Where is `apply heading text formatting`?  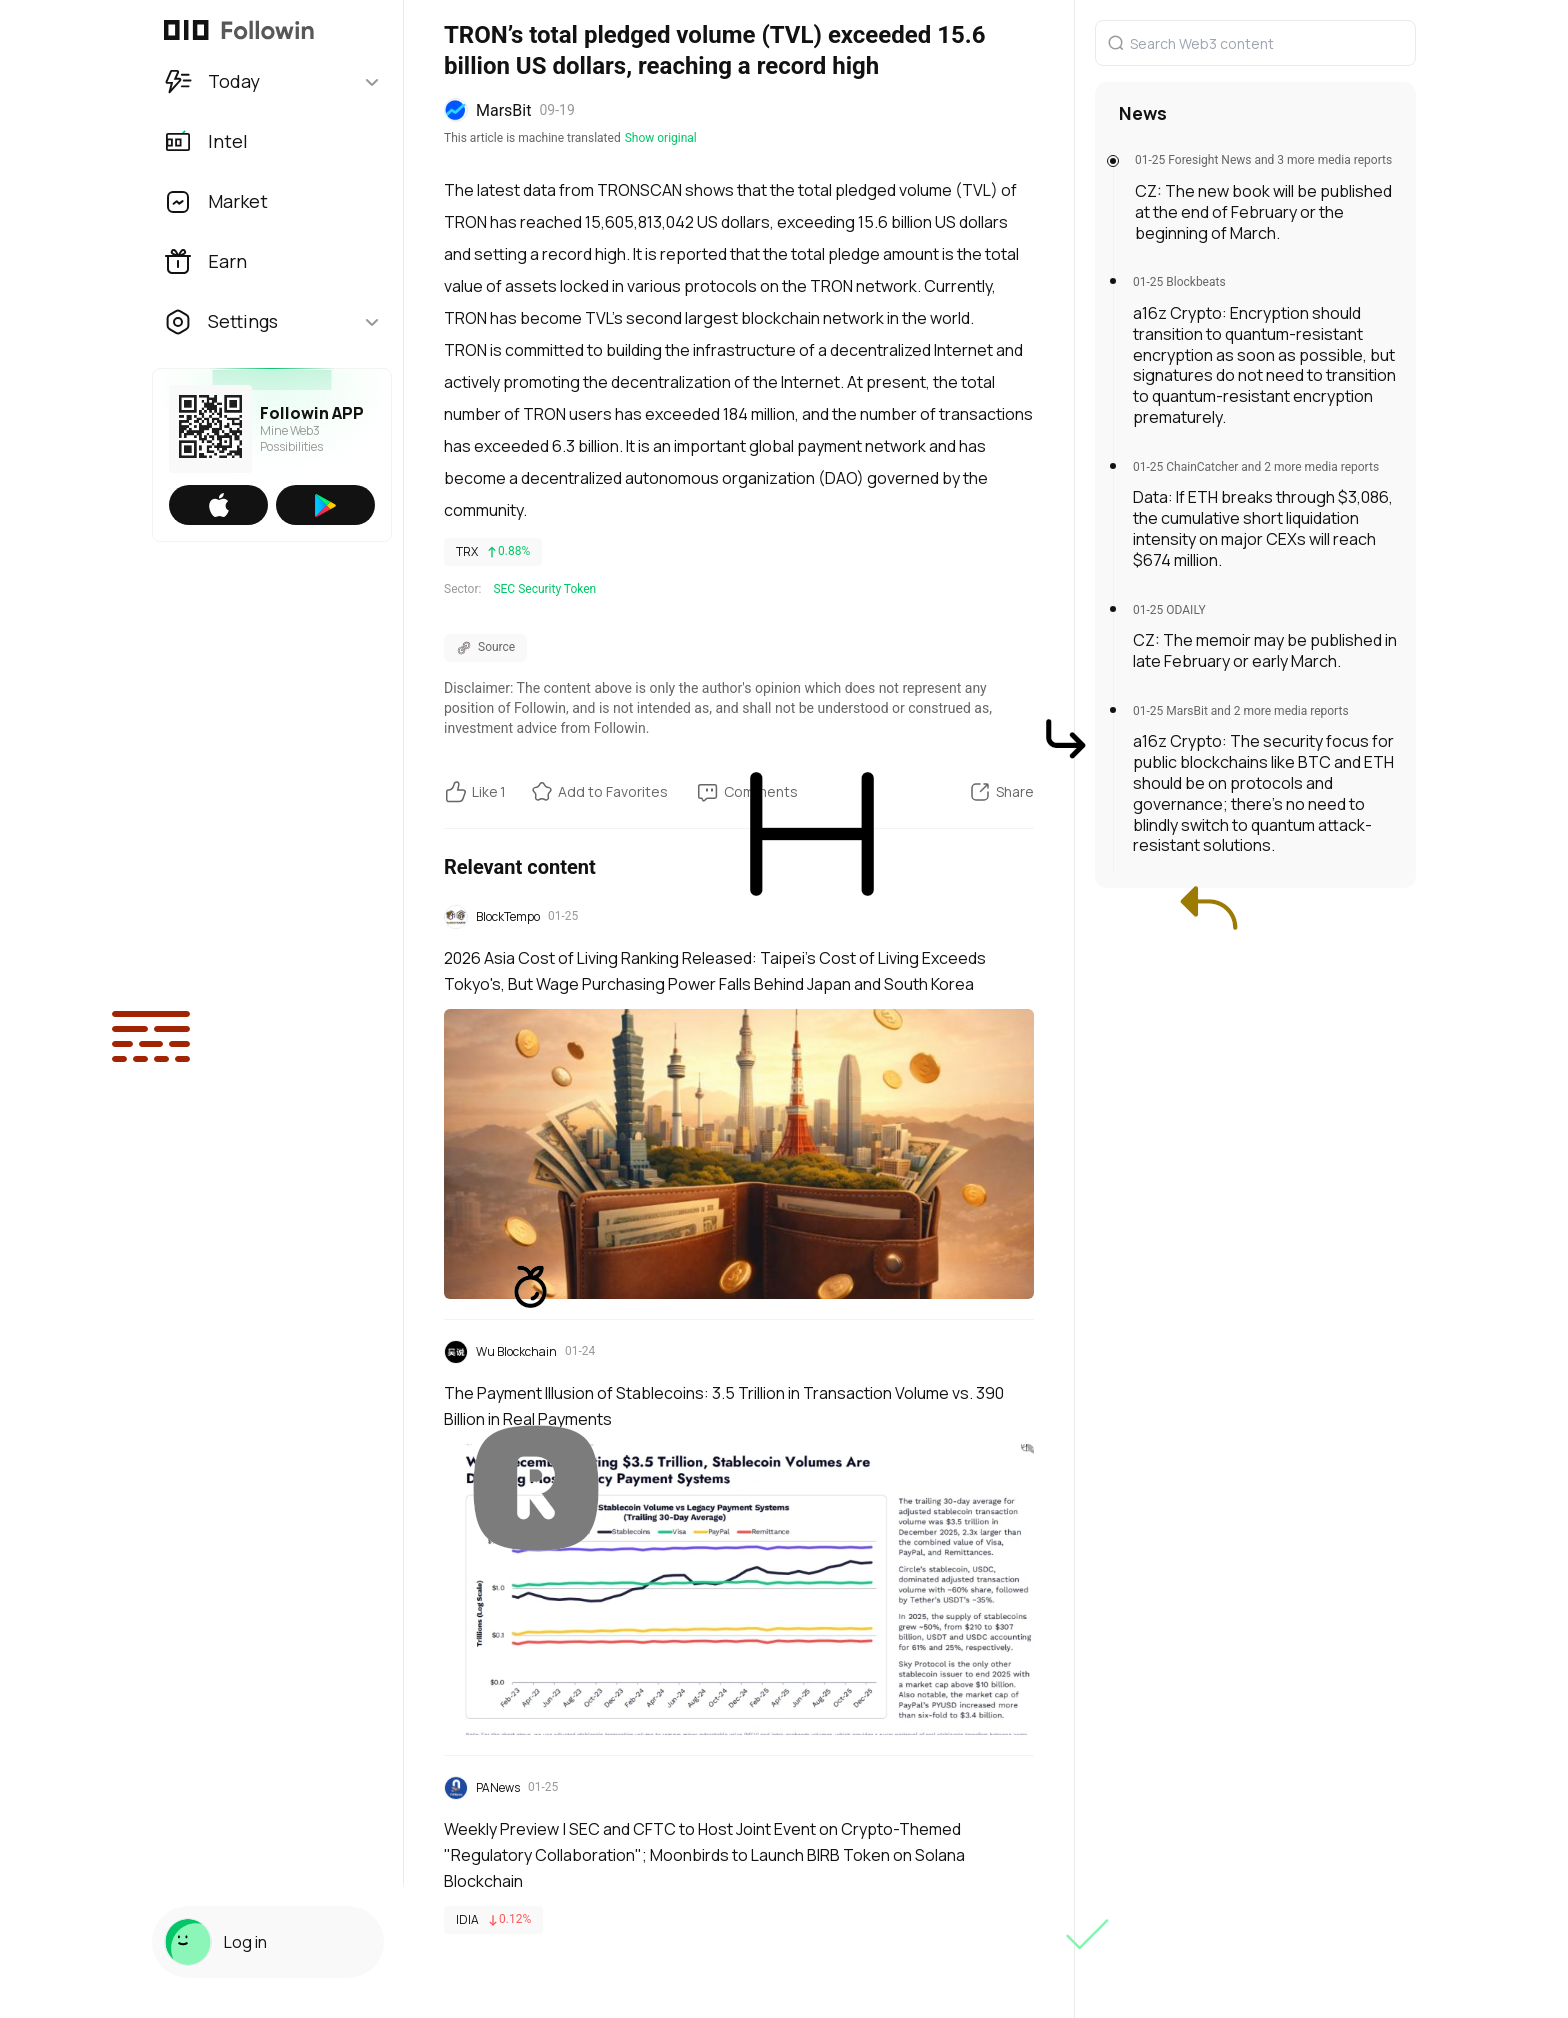
apply heading text formatting is located at coordinates (812, 834).